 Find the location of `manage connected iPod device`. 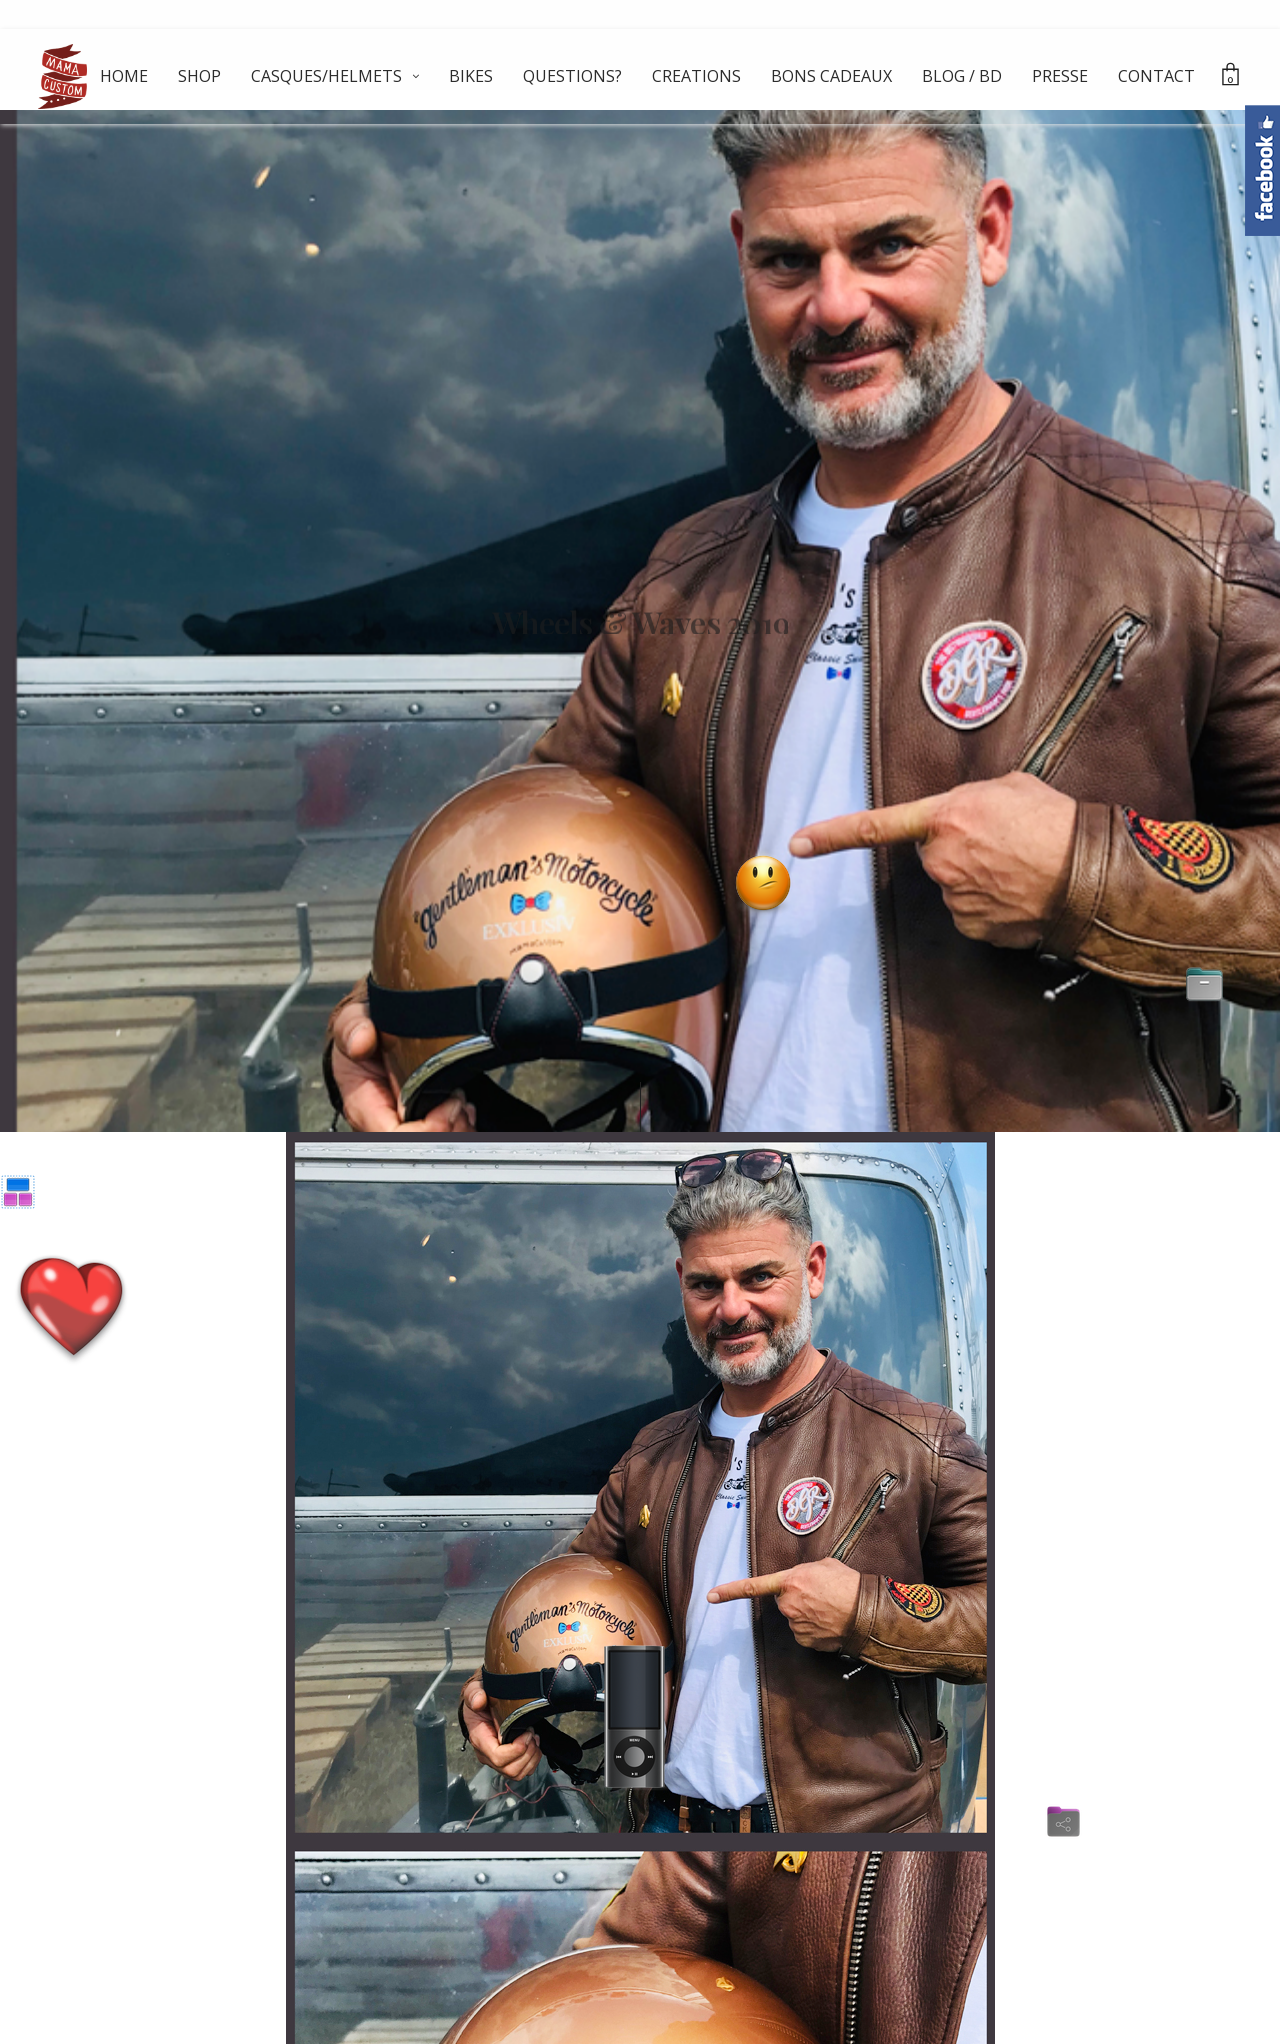

manage connected iPod device is located at coordinates (633, 1718).